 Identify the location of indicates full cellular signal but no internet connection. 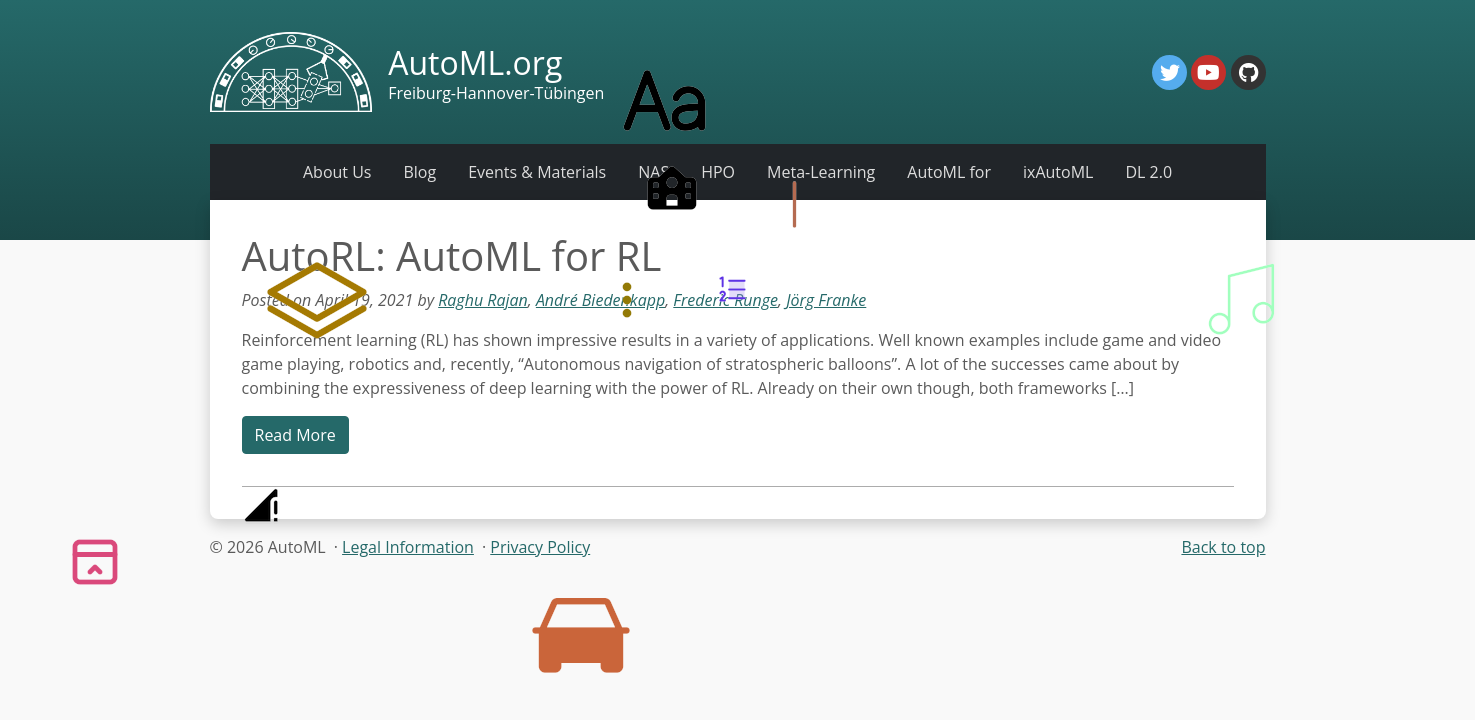
(260, 504).